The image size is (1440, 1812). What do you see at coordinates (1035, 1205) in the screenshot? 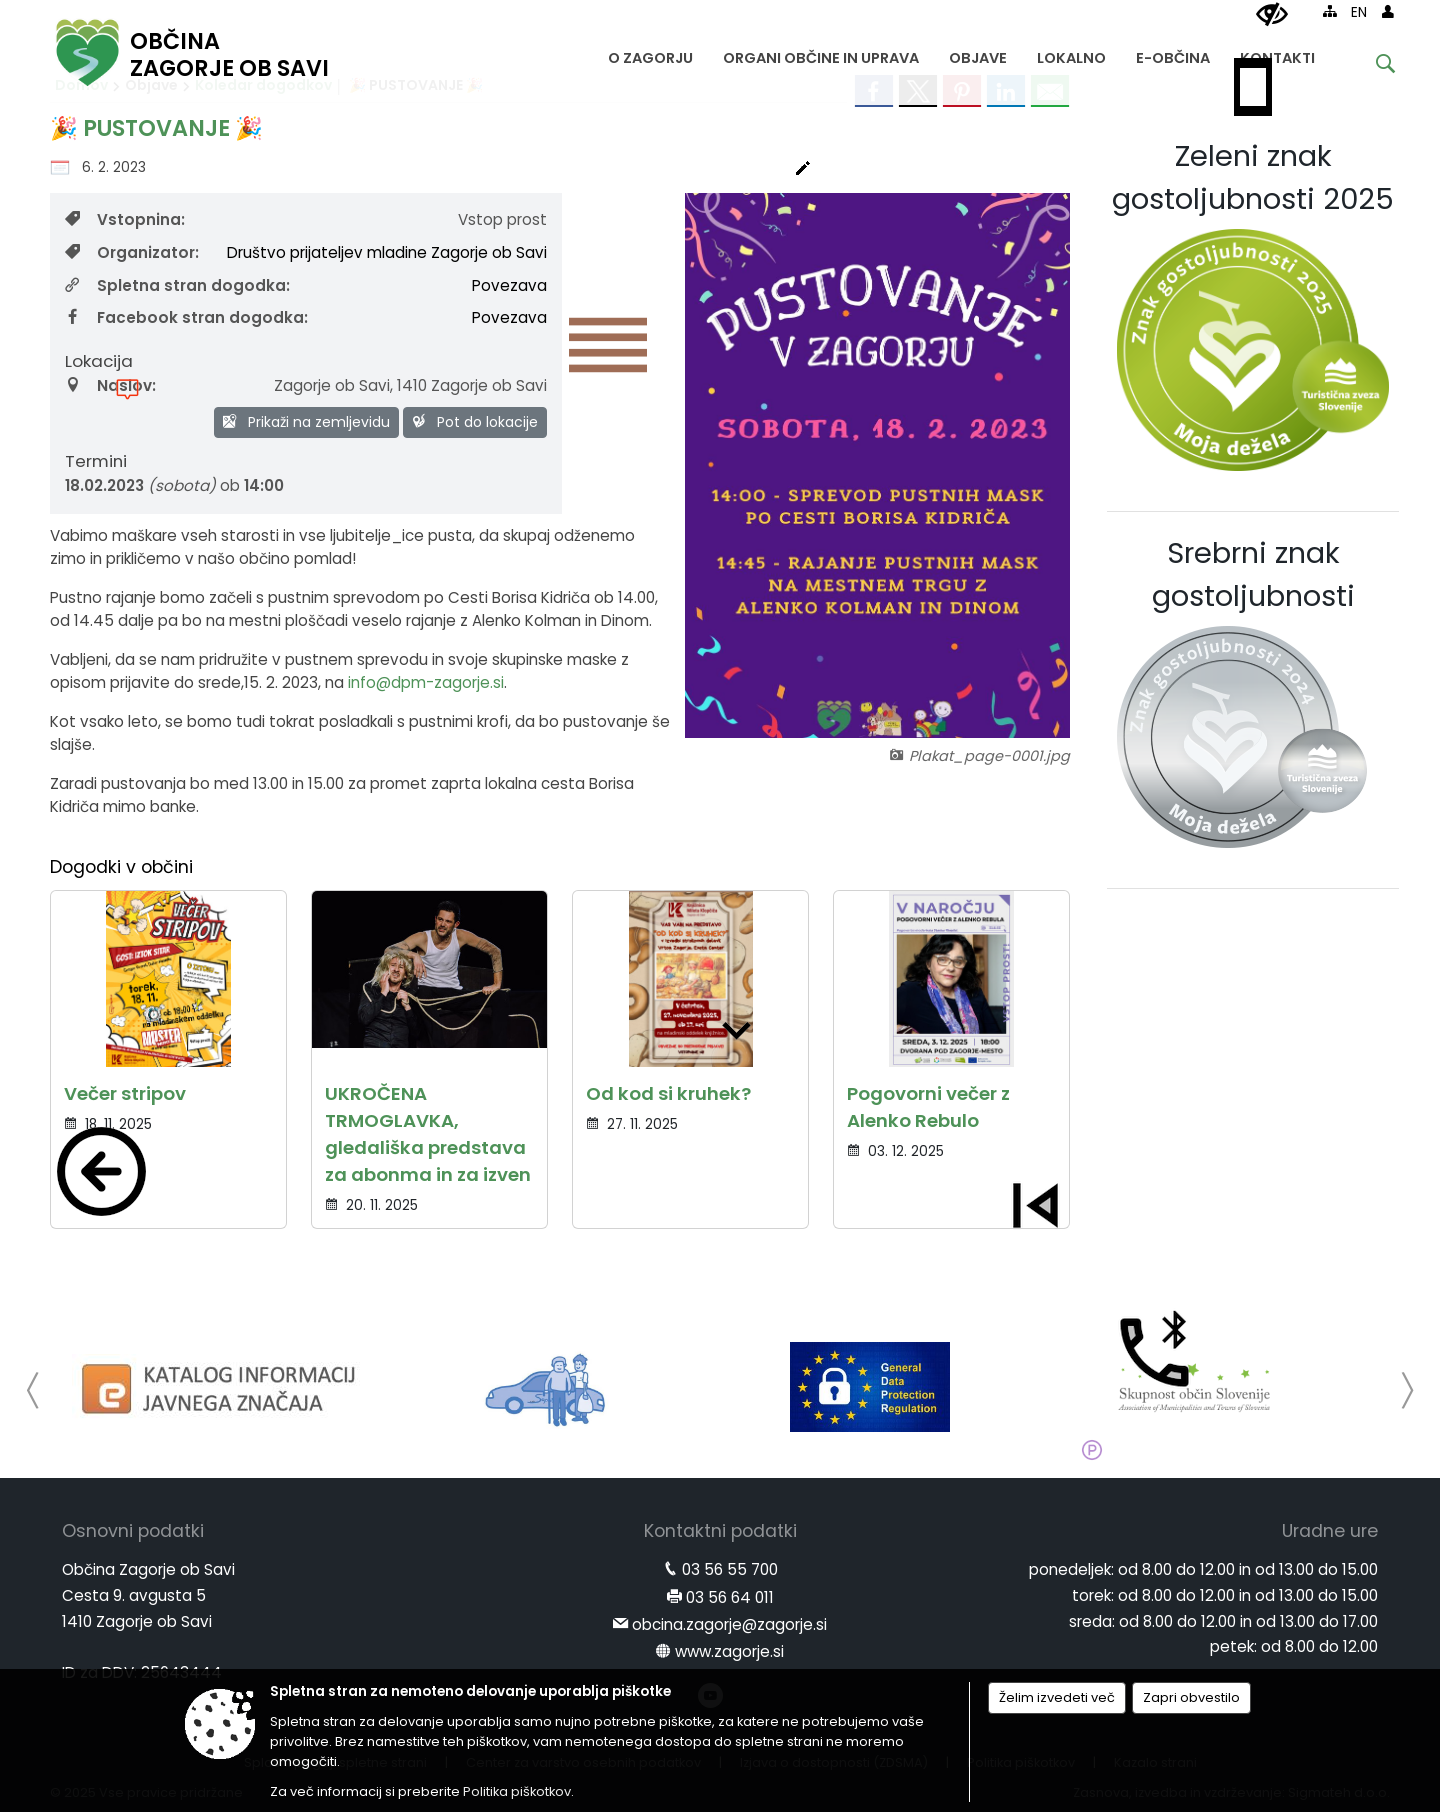
I see `skip to the previous track` at bounding box center [1035, 1205].